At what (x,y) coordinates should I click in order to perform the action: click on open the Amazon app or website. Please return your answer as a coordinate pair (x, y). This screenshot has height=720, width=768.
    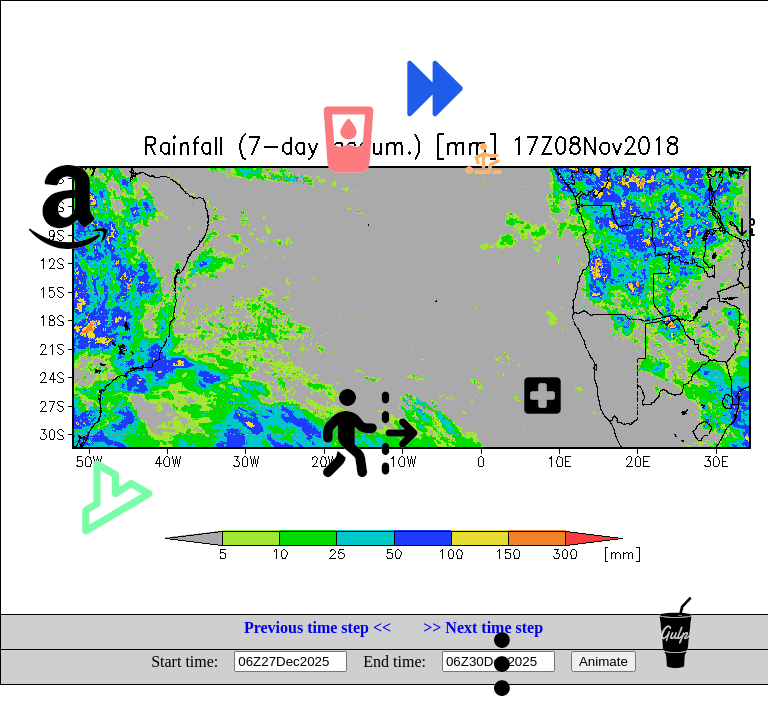
    Looking at the image, I should click on (68, 207).